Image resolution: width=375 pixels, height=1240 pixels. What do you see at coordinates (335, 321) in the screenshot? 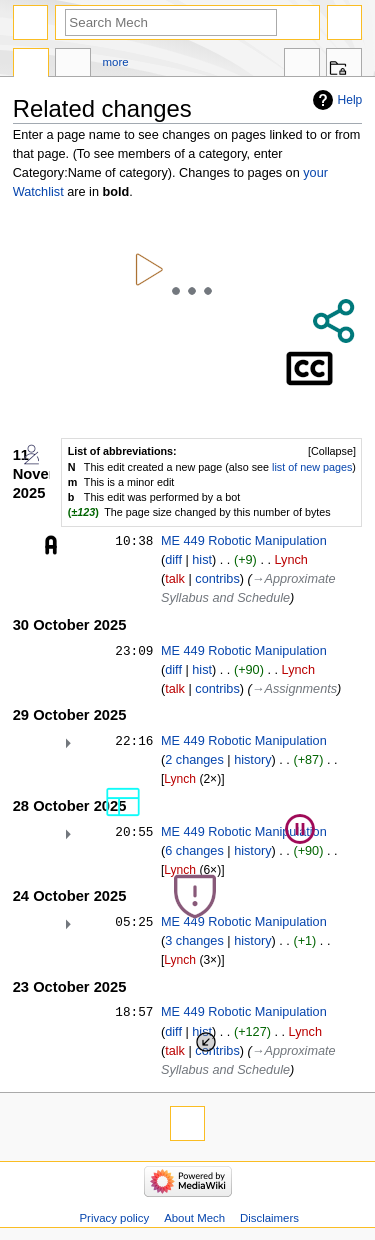
I see `share content to other apps or platforms` at bounding box center [335, 321].